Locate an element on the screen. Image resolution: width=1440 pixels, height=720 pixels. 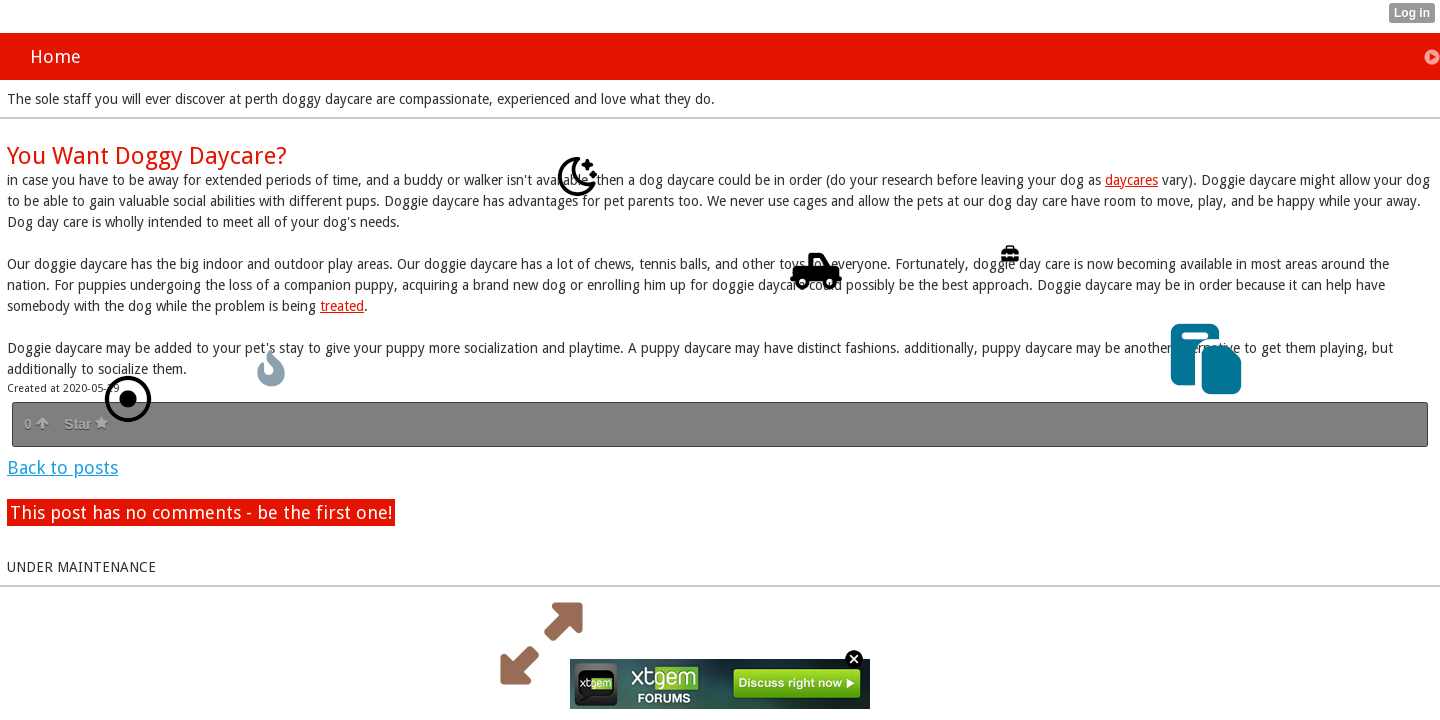
select pickup truck as vehicle type is located at coordinates (816, 271).